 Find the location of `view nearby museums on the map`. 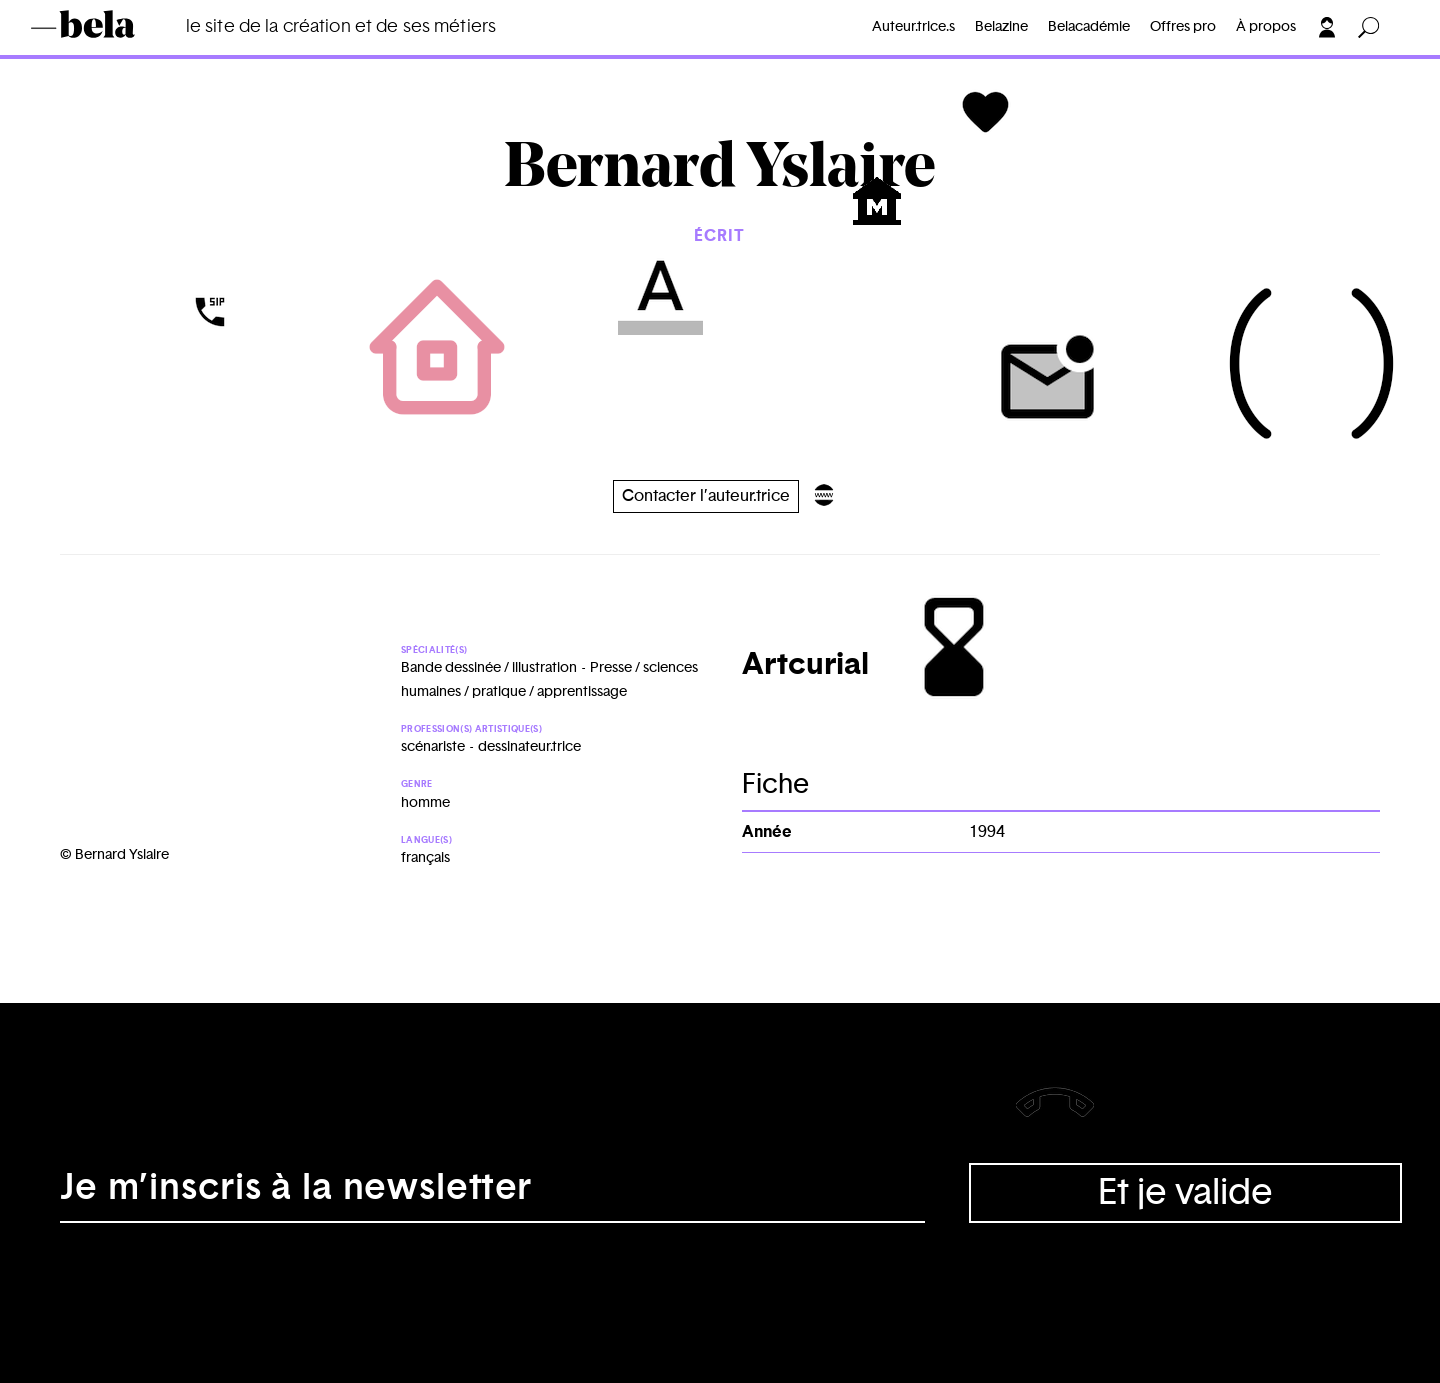

view nearby museums on the map is located at coordinates (877, 201).